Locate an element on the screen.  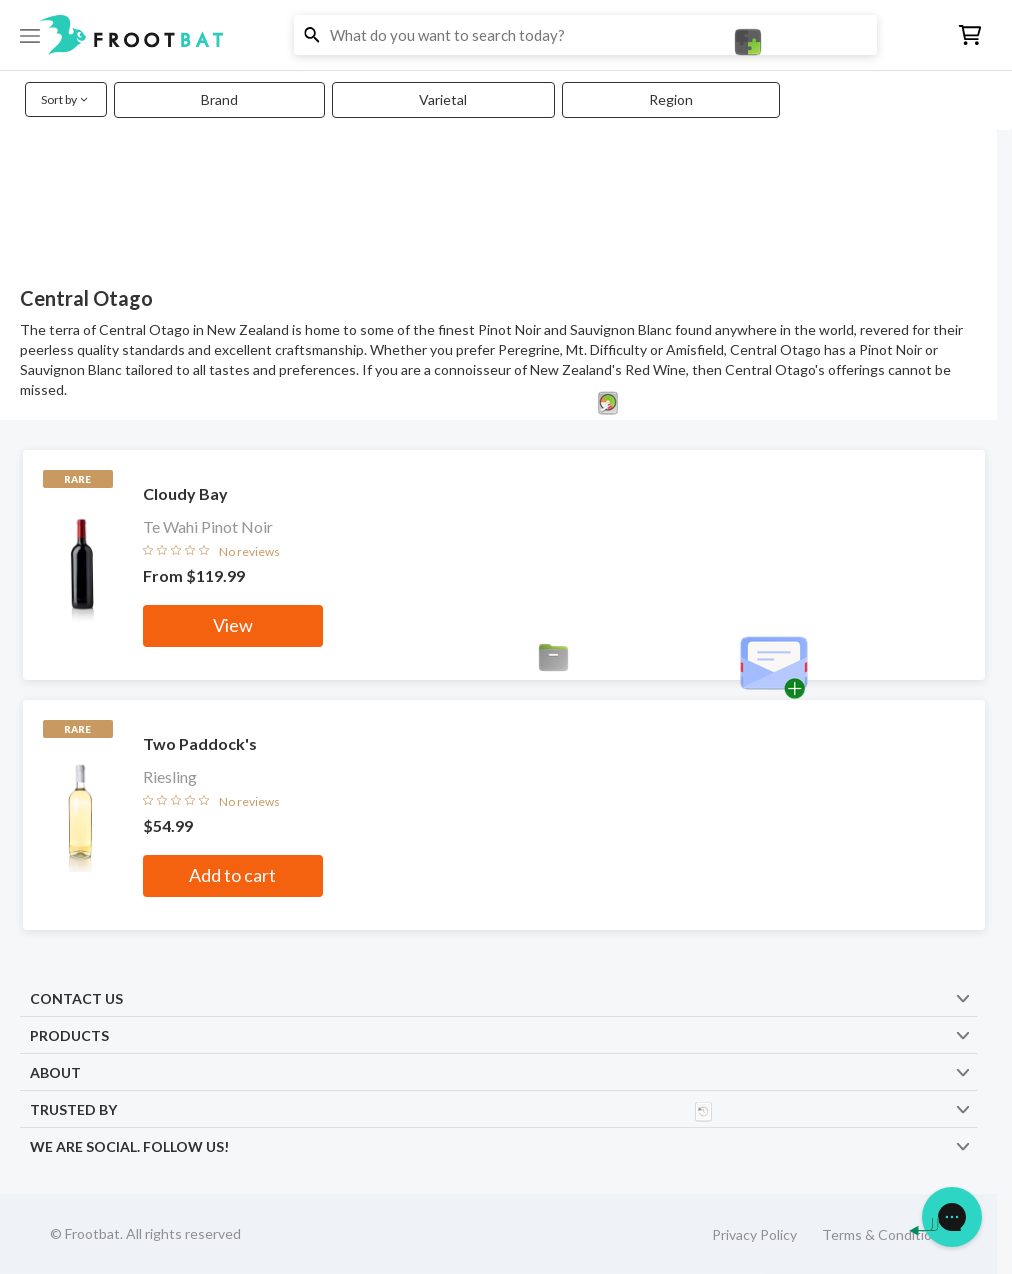
open extension manager app is located at coordinates (748, 42).